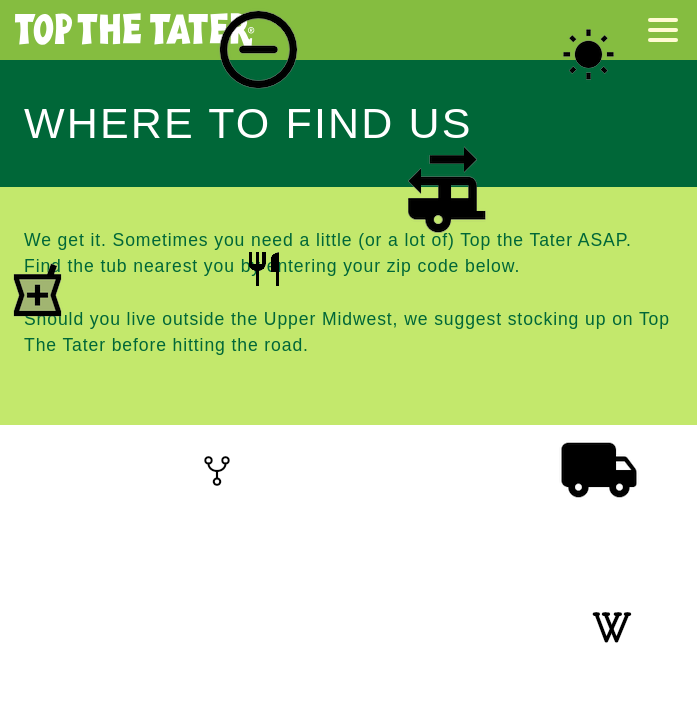 The height and width of the screenshot is (720, 697). Describe the element at coordinates (442, 189) in the screenshot. I see `rv hookup available at this location` at that location.